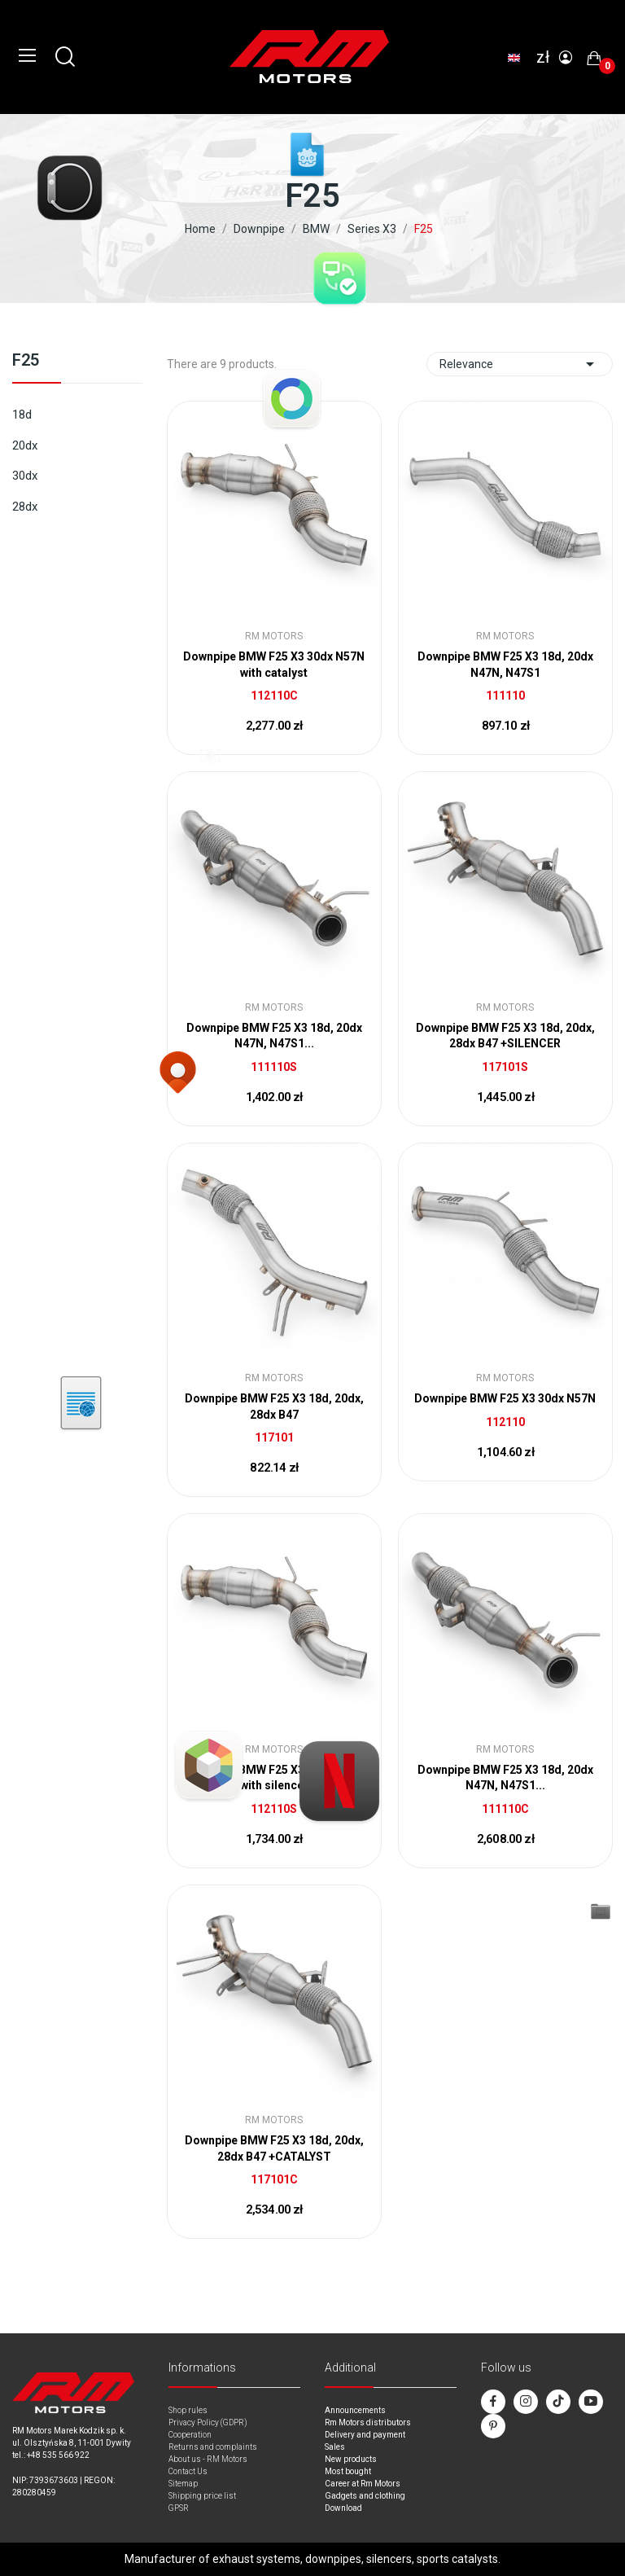 Image resolution: width=625 pixels, height=2576 pixels. What do you see at coordinates (208, 1765) in the screenshot?
I see `launch prism launcher application` at bounding box center [208, 1765].